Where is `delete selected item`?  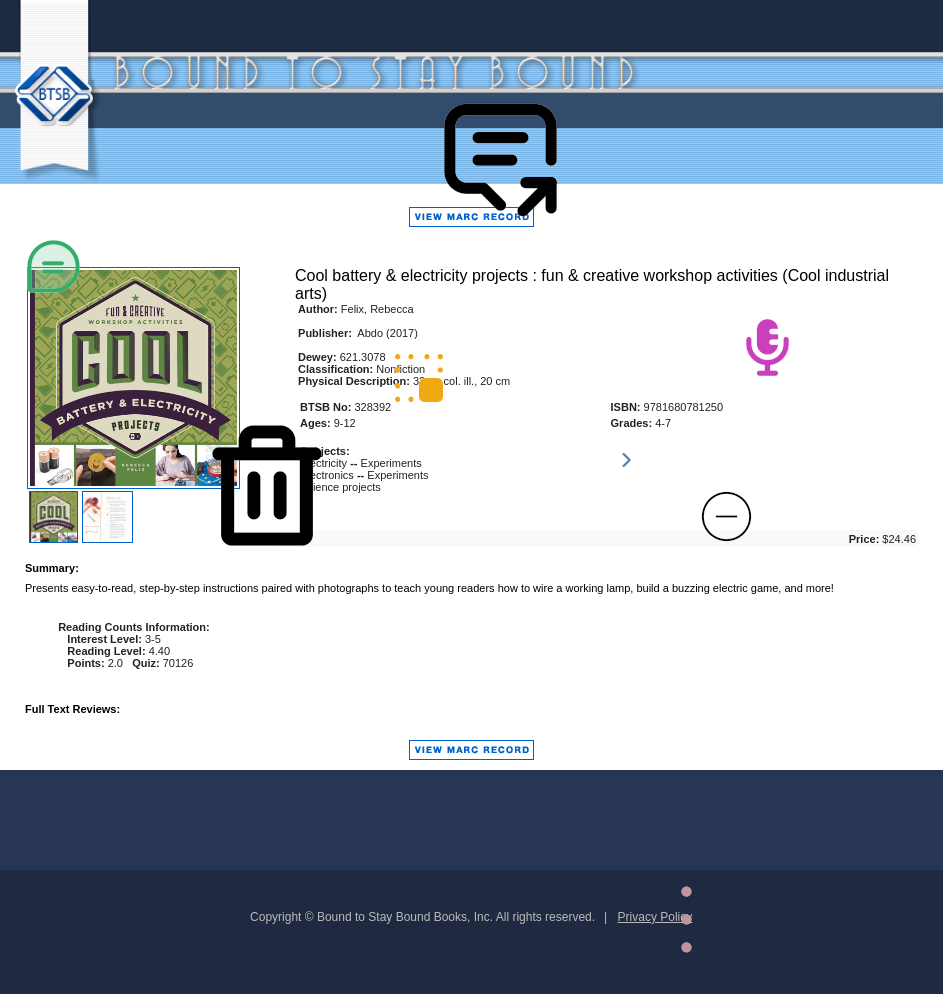 delete selected item is located at coordinates (267, 491).